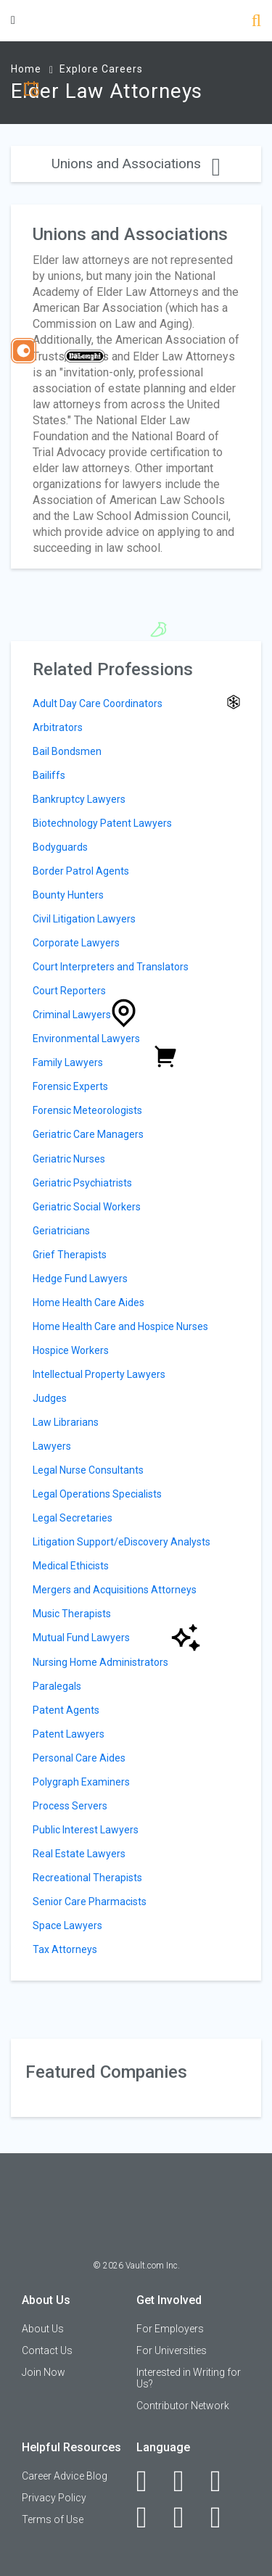 The image size is (272, 2576). Describe the element at coordinates (123, 1012) in the screenshot. I see `mark a location on the map` at that location.